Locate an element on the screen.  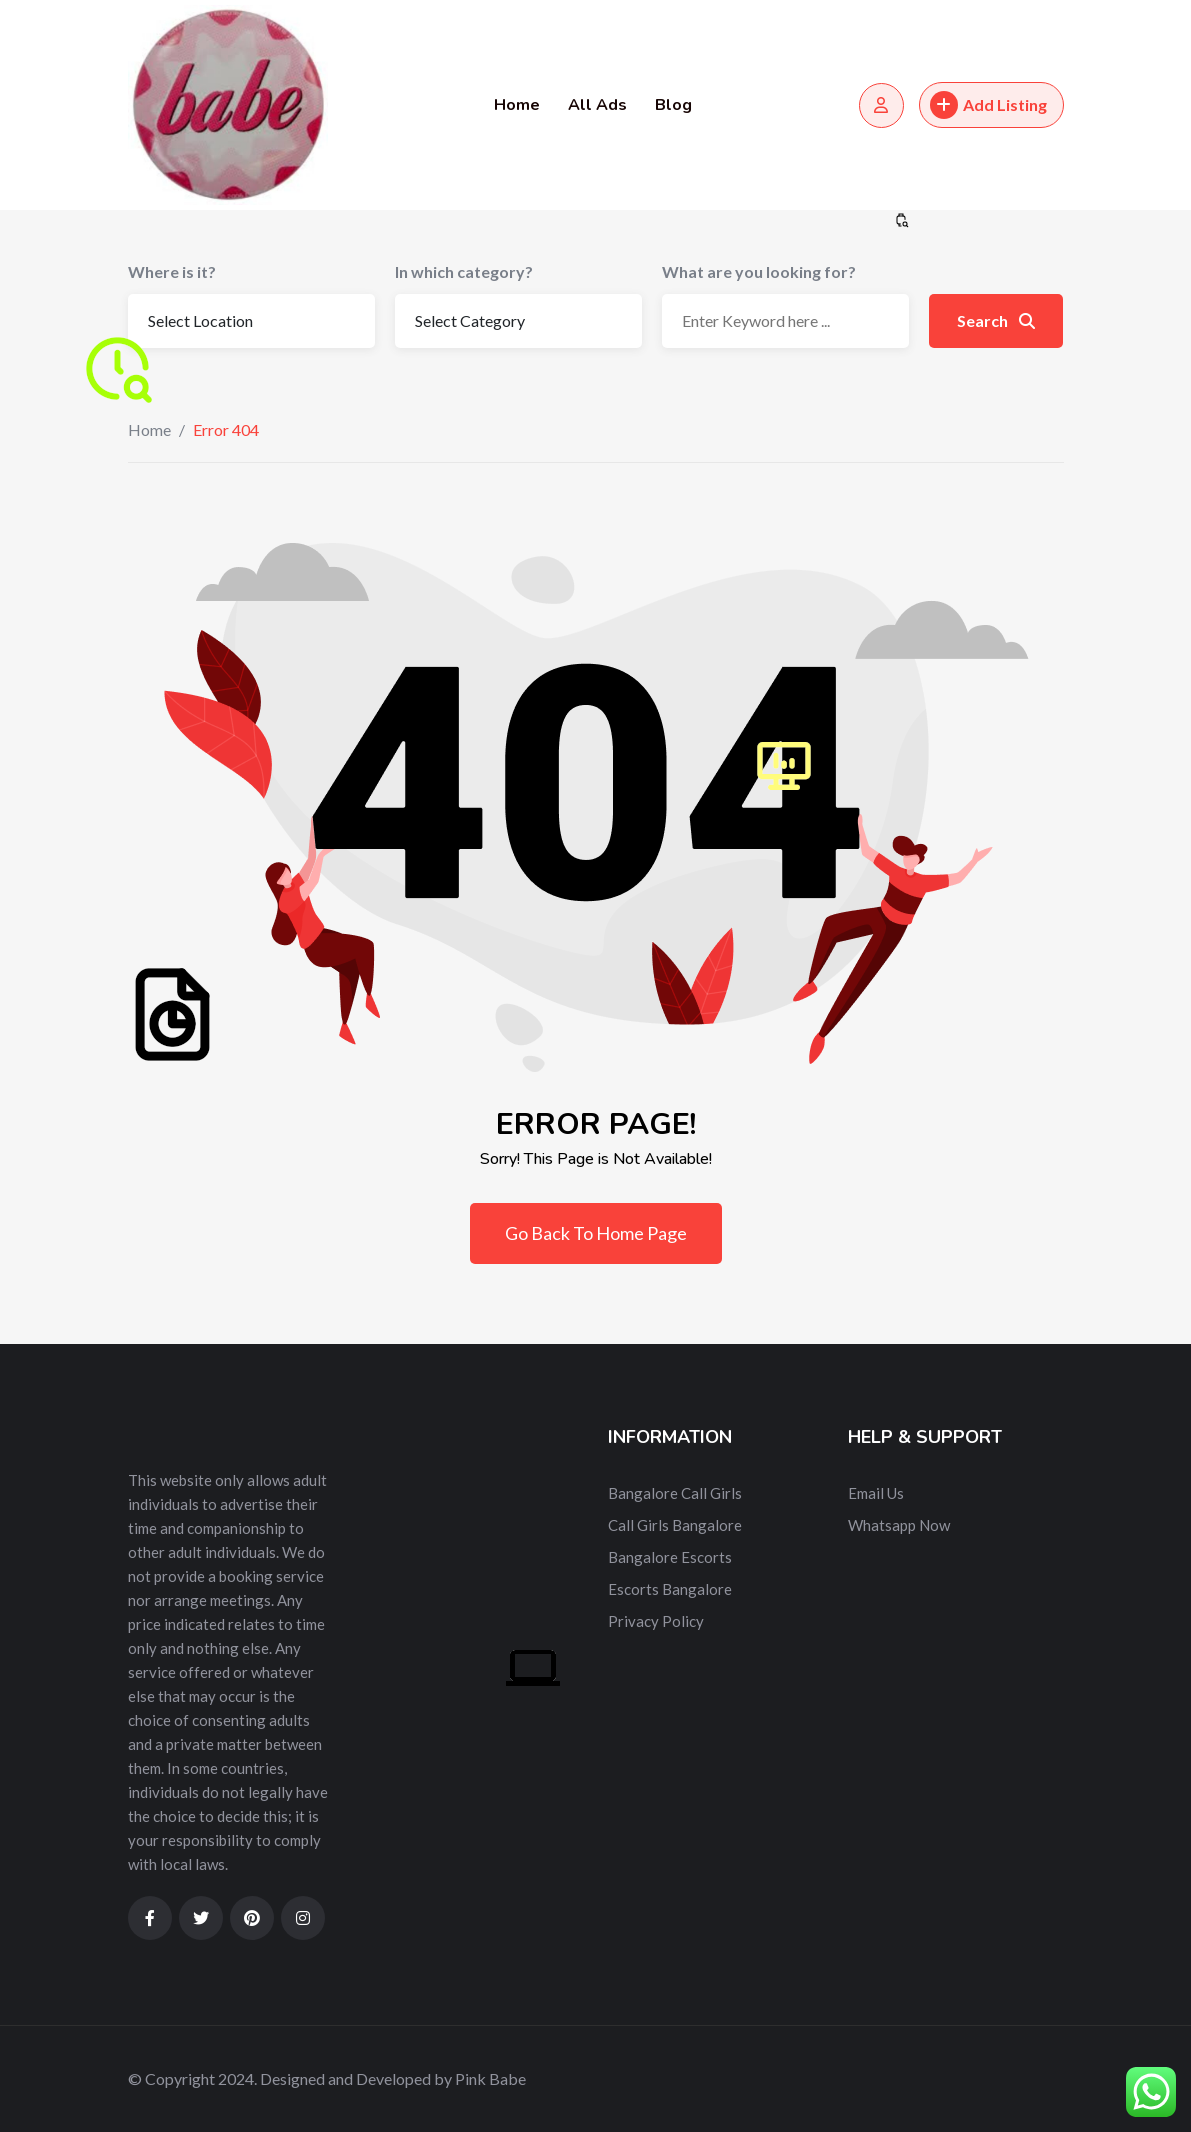
switch to desktop view is located at coordinates (533, 1668).